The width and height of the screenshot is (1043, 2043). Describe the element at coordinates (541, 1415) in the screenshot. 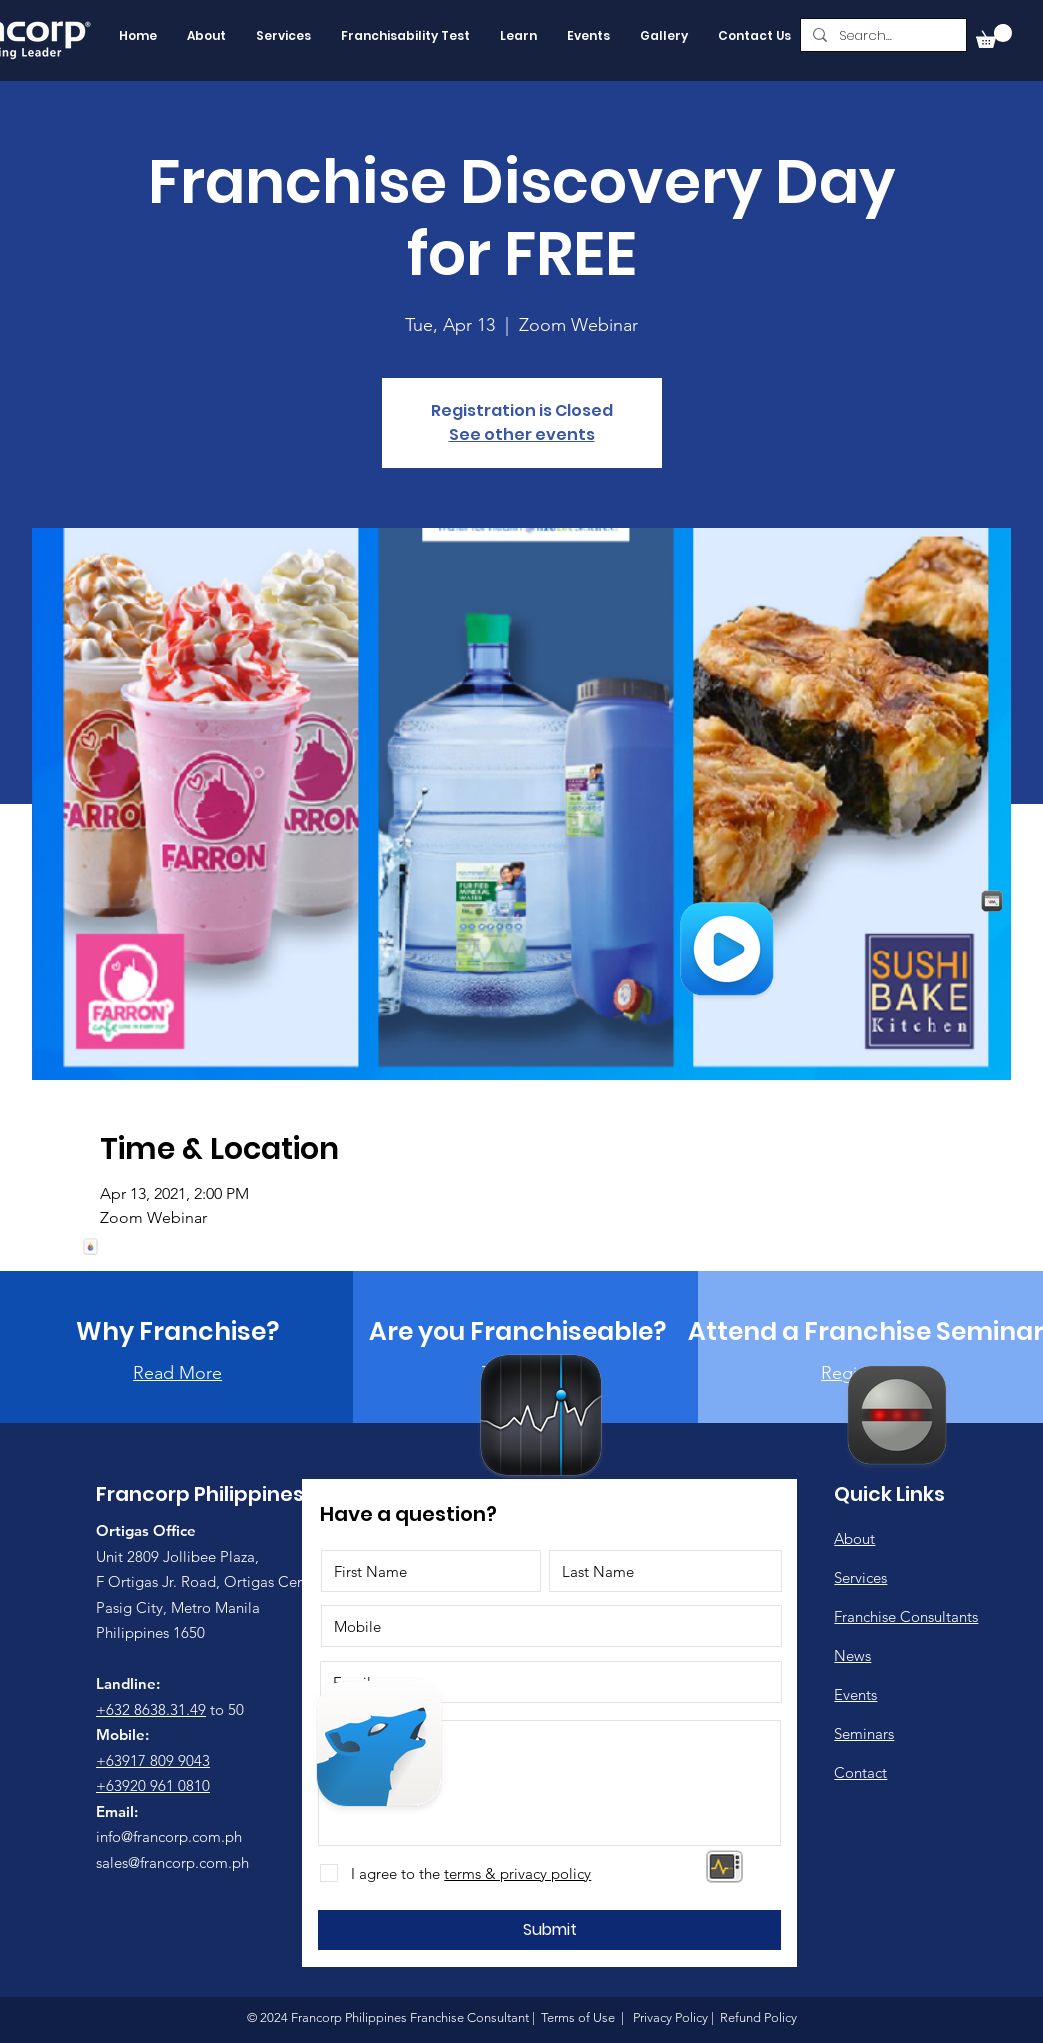

I see `open the Stocks app` at that location.